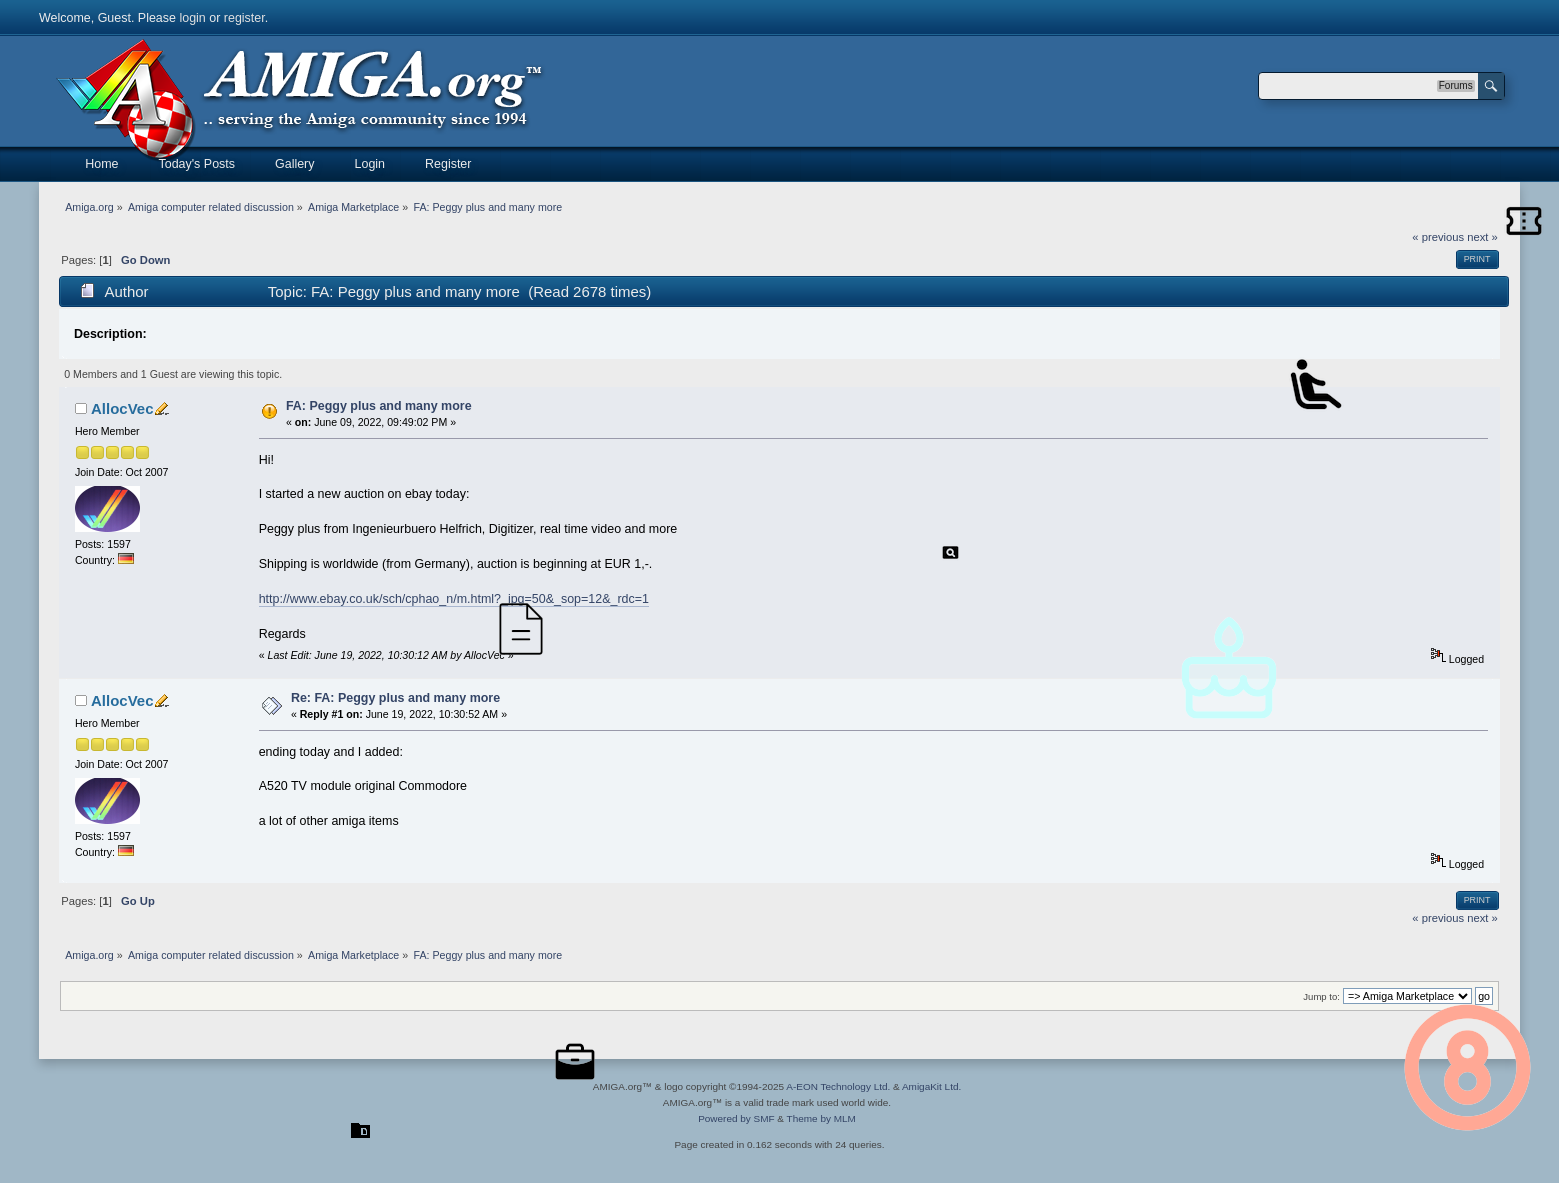 The image size is (1559, 1183). What do you see at coordinates (1467, 1067) in the screenshot?
I see `indicates step 8 in a numbered process` at bounding box center [1467, 1067].